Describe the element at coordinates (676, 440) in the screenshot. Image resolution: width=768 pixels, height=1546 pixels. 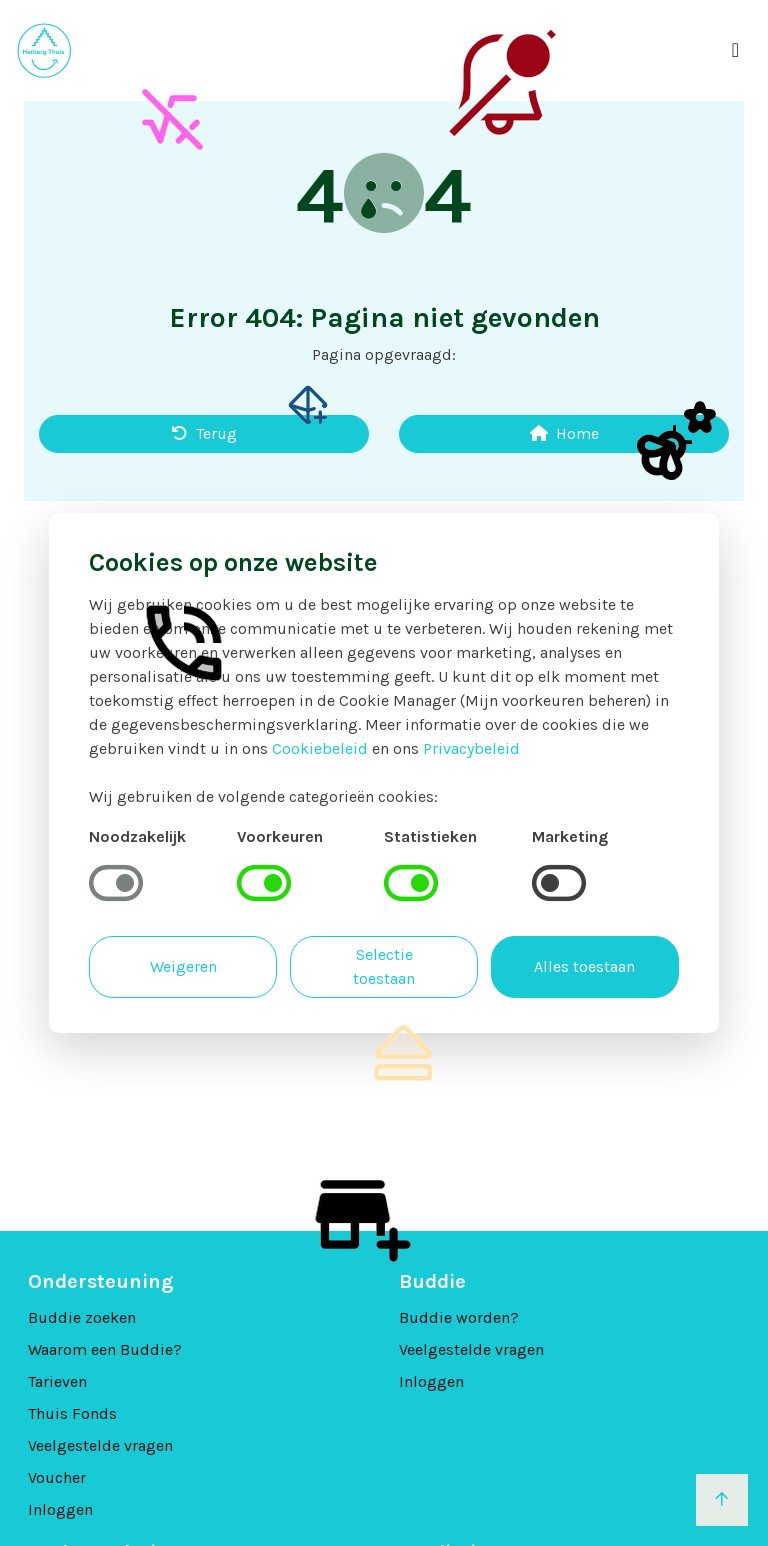
I see `access nature or outdoor-related emoji` at that location.